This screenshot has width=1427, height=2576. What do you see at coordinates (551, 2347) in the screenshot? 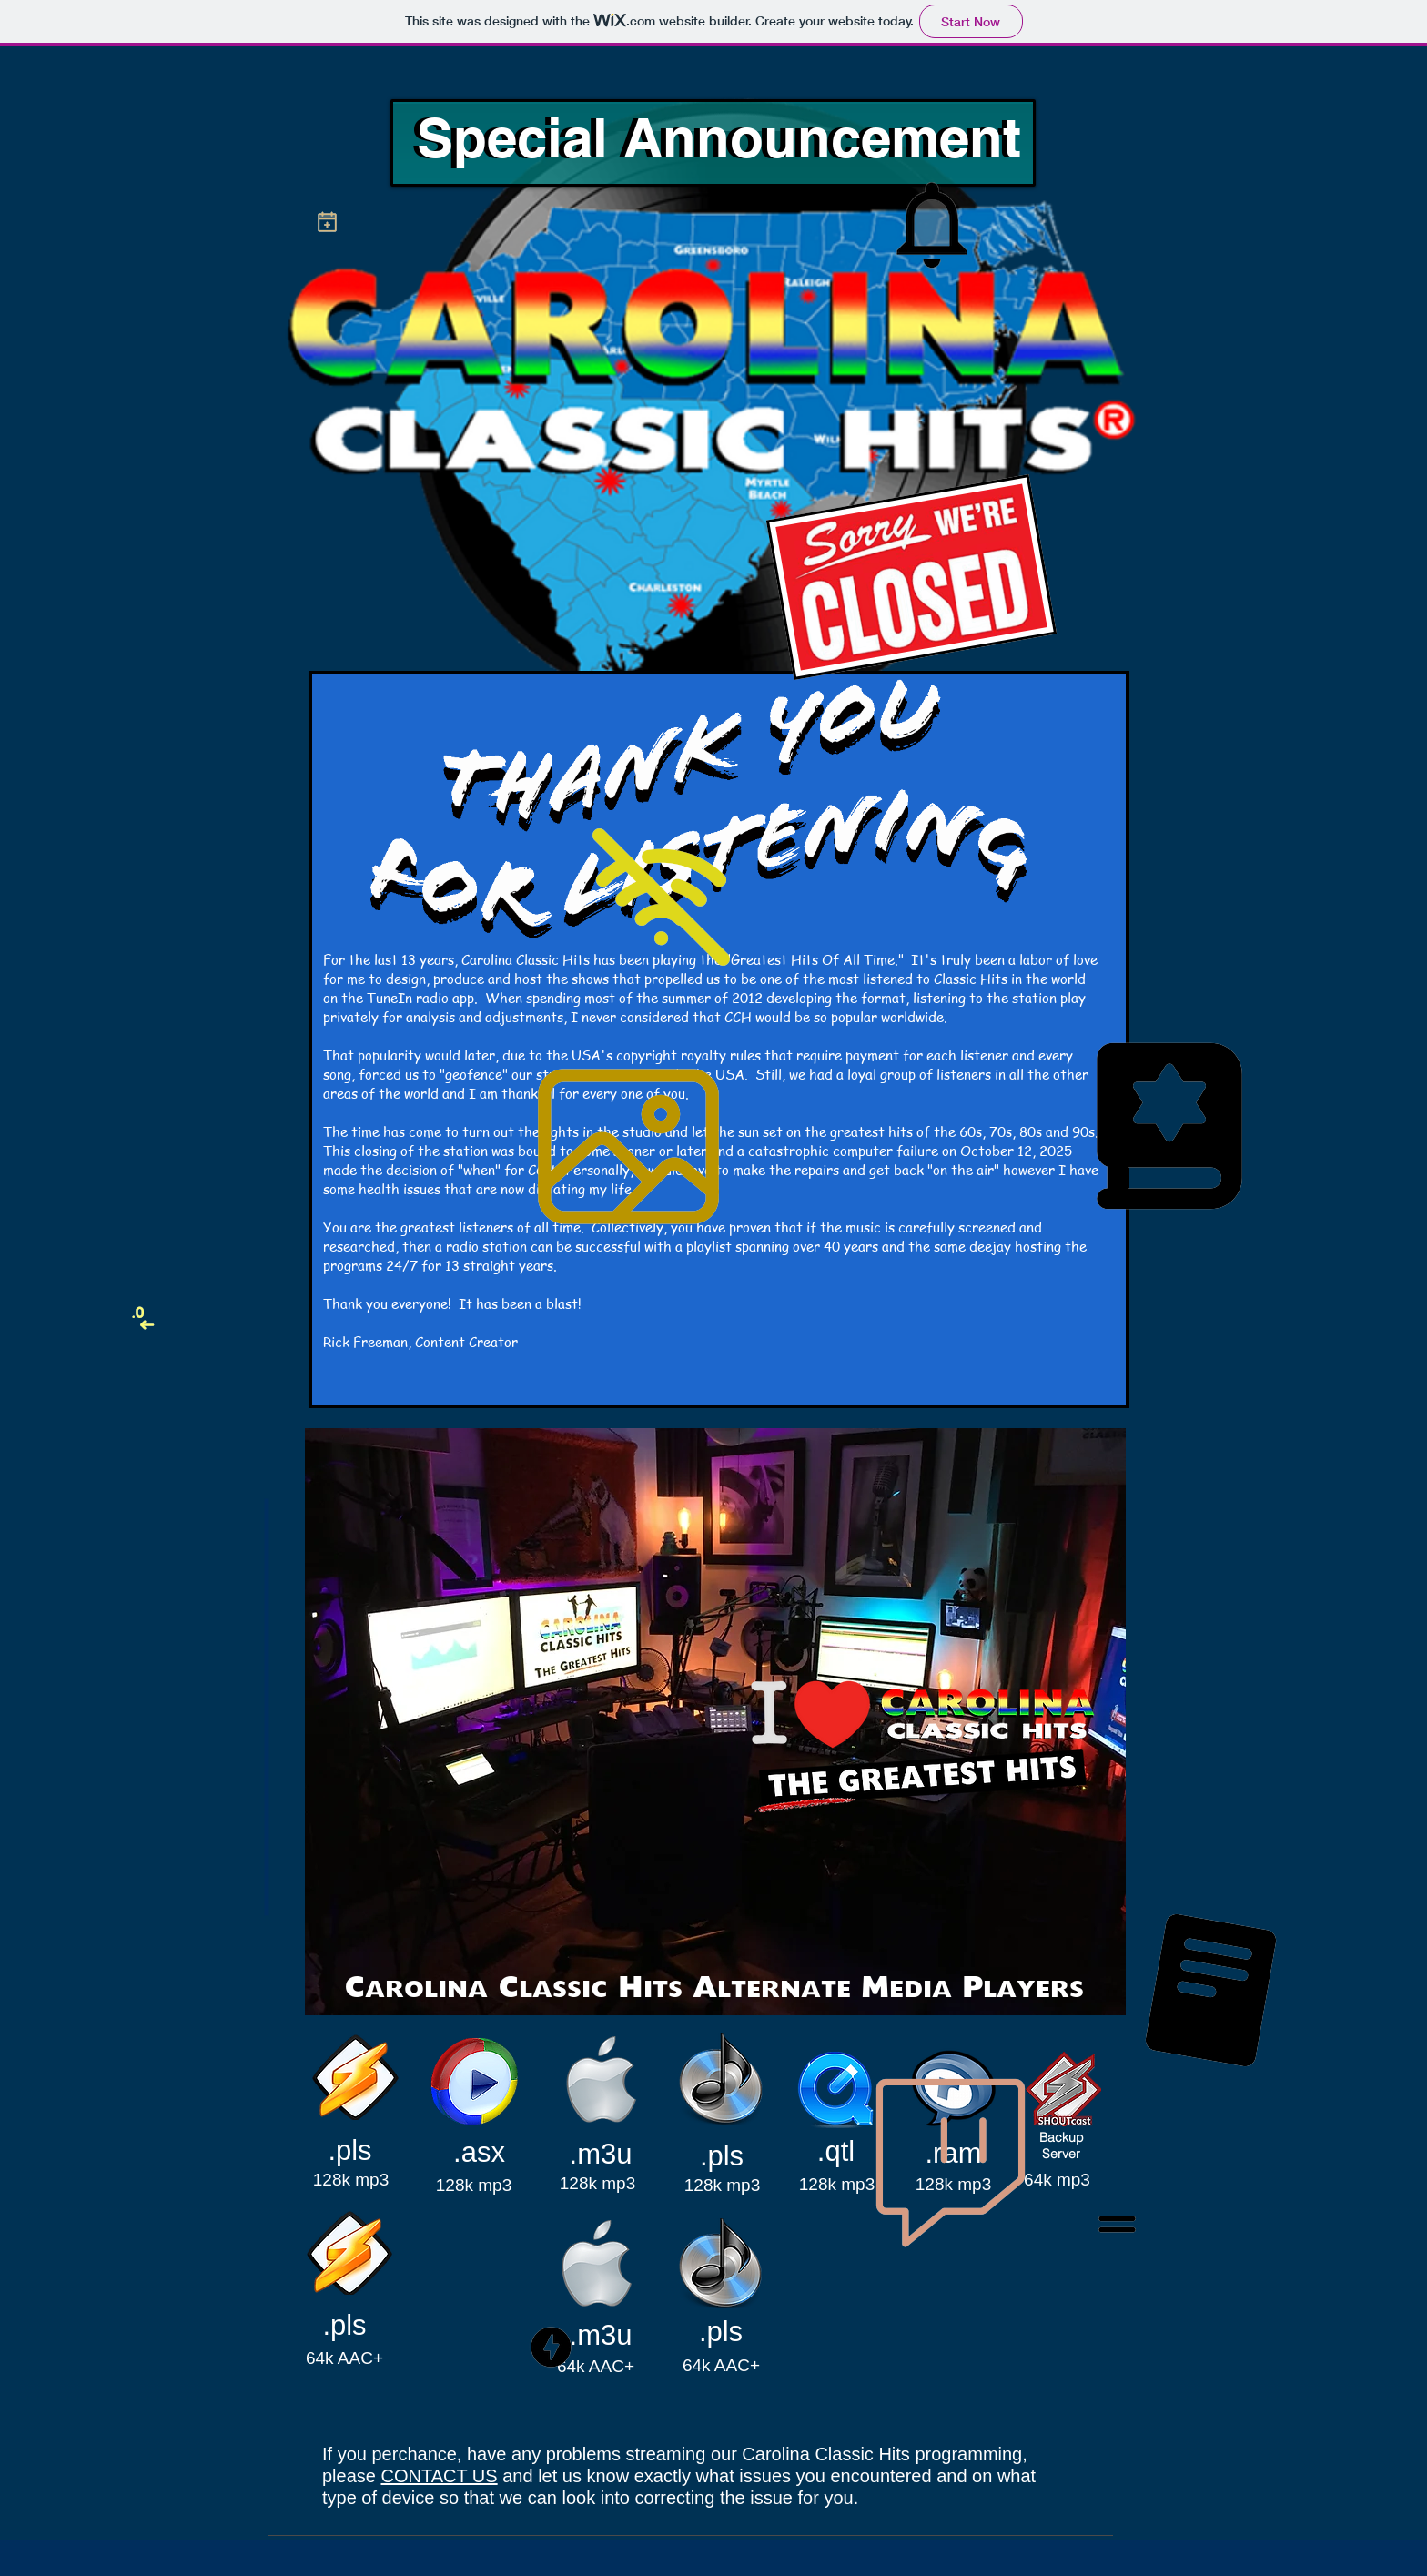
I see `indicates offline or cached content available` at bounding box center [551, 2347].